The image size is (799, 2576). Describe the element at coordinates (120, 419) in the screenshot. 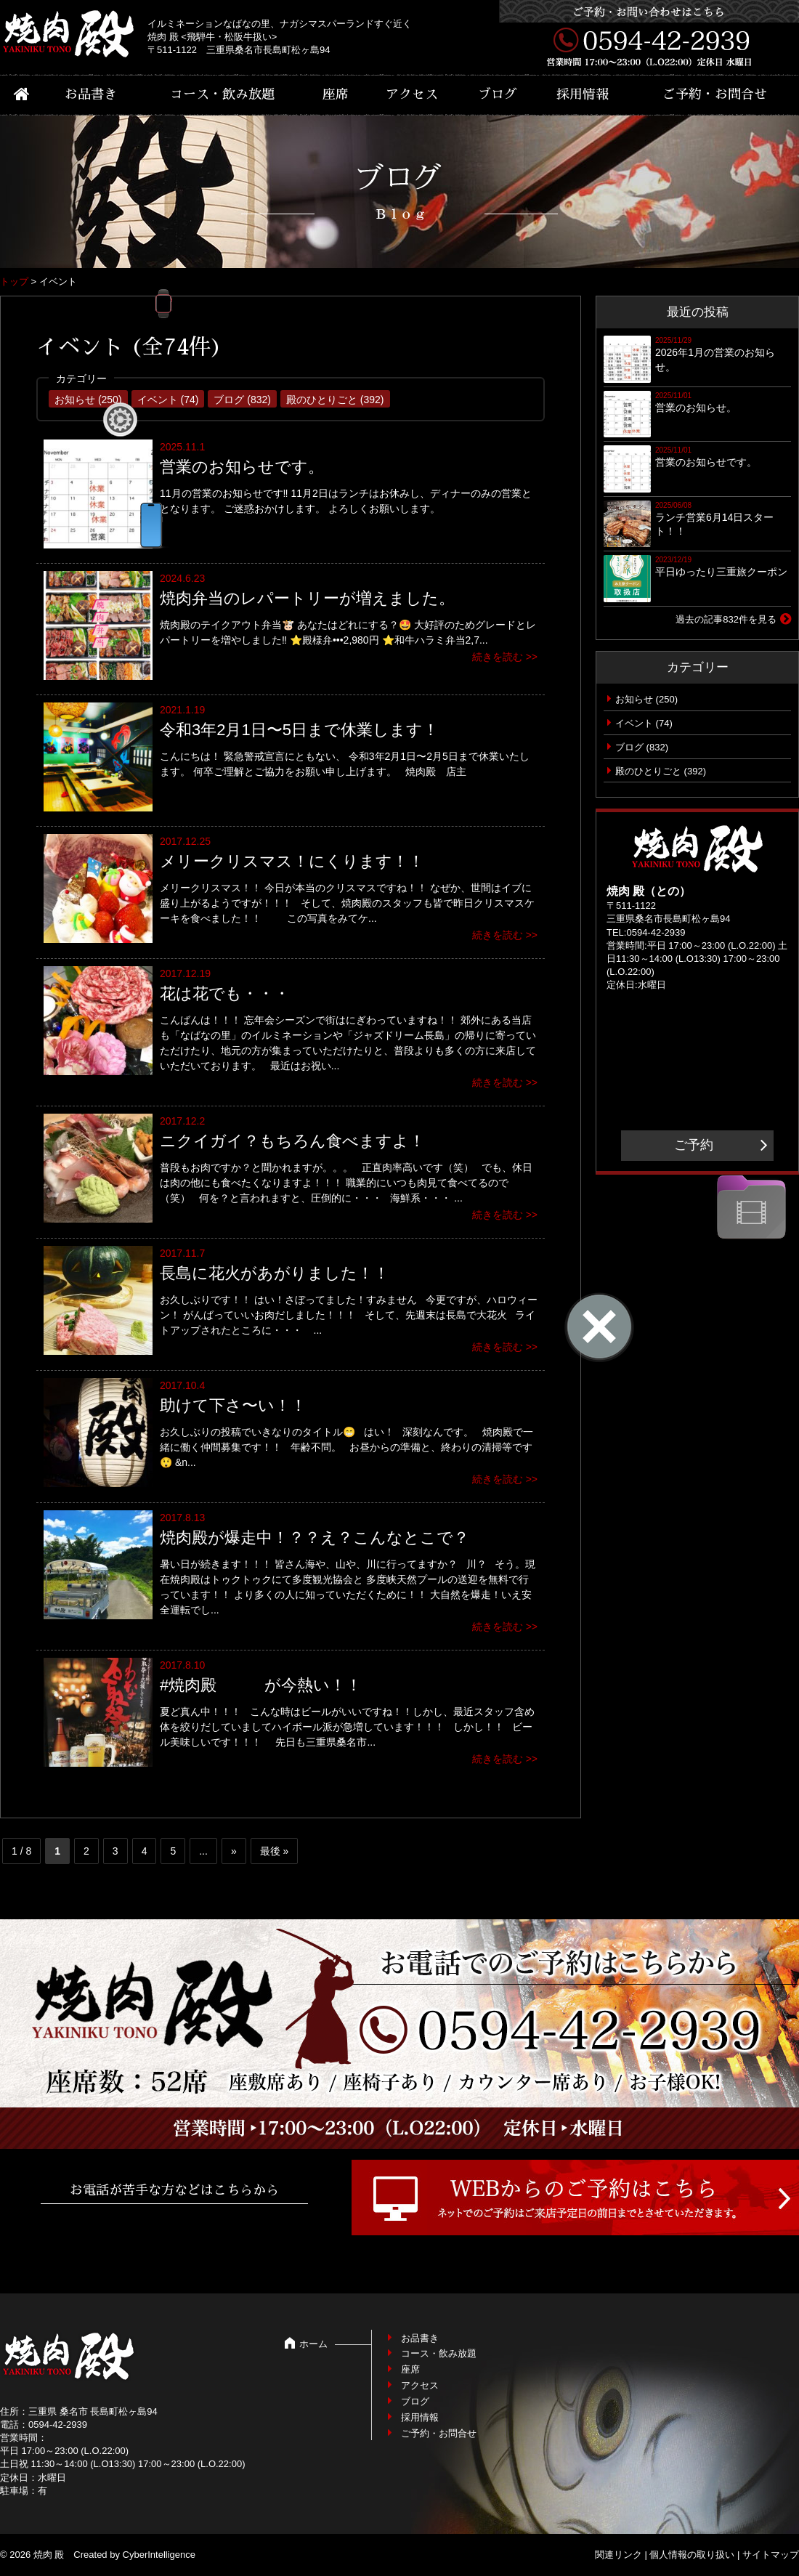

I see `view or edit document properties` at that location.